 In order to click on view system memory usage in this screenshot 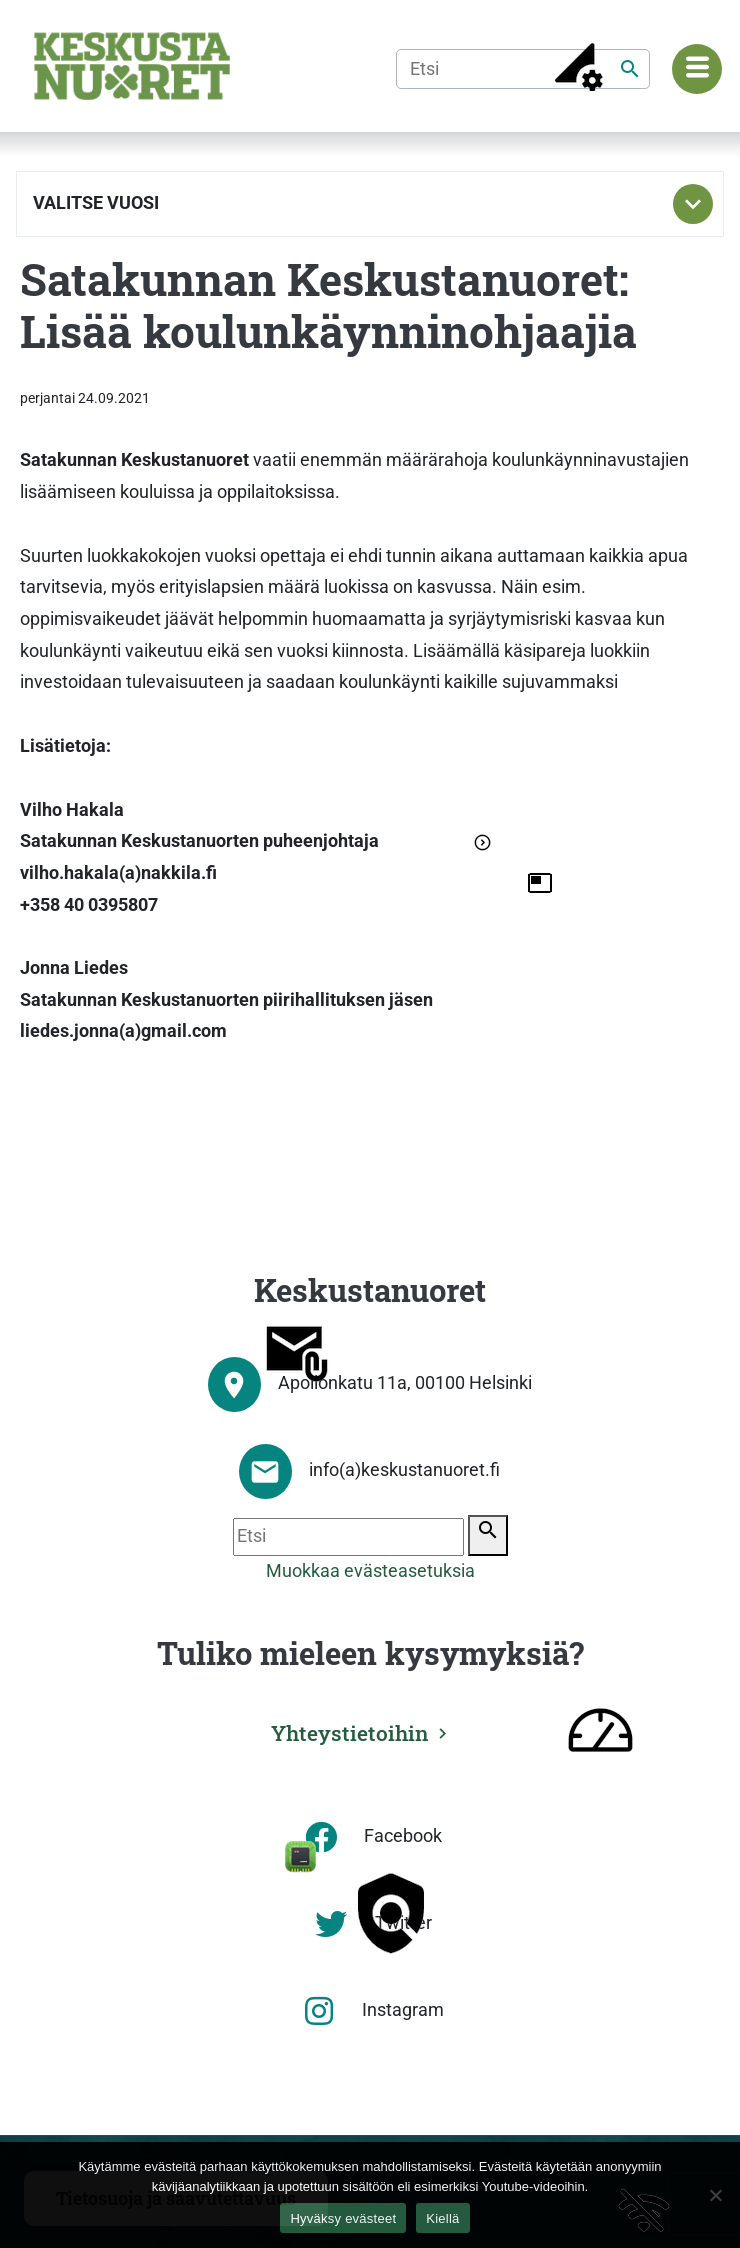, I will do `click(300, 1856)`.